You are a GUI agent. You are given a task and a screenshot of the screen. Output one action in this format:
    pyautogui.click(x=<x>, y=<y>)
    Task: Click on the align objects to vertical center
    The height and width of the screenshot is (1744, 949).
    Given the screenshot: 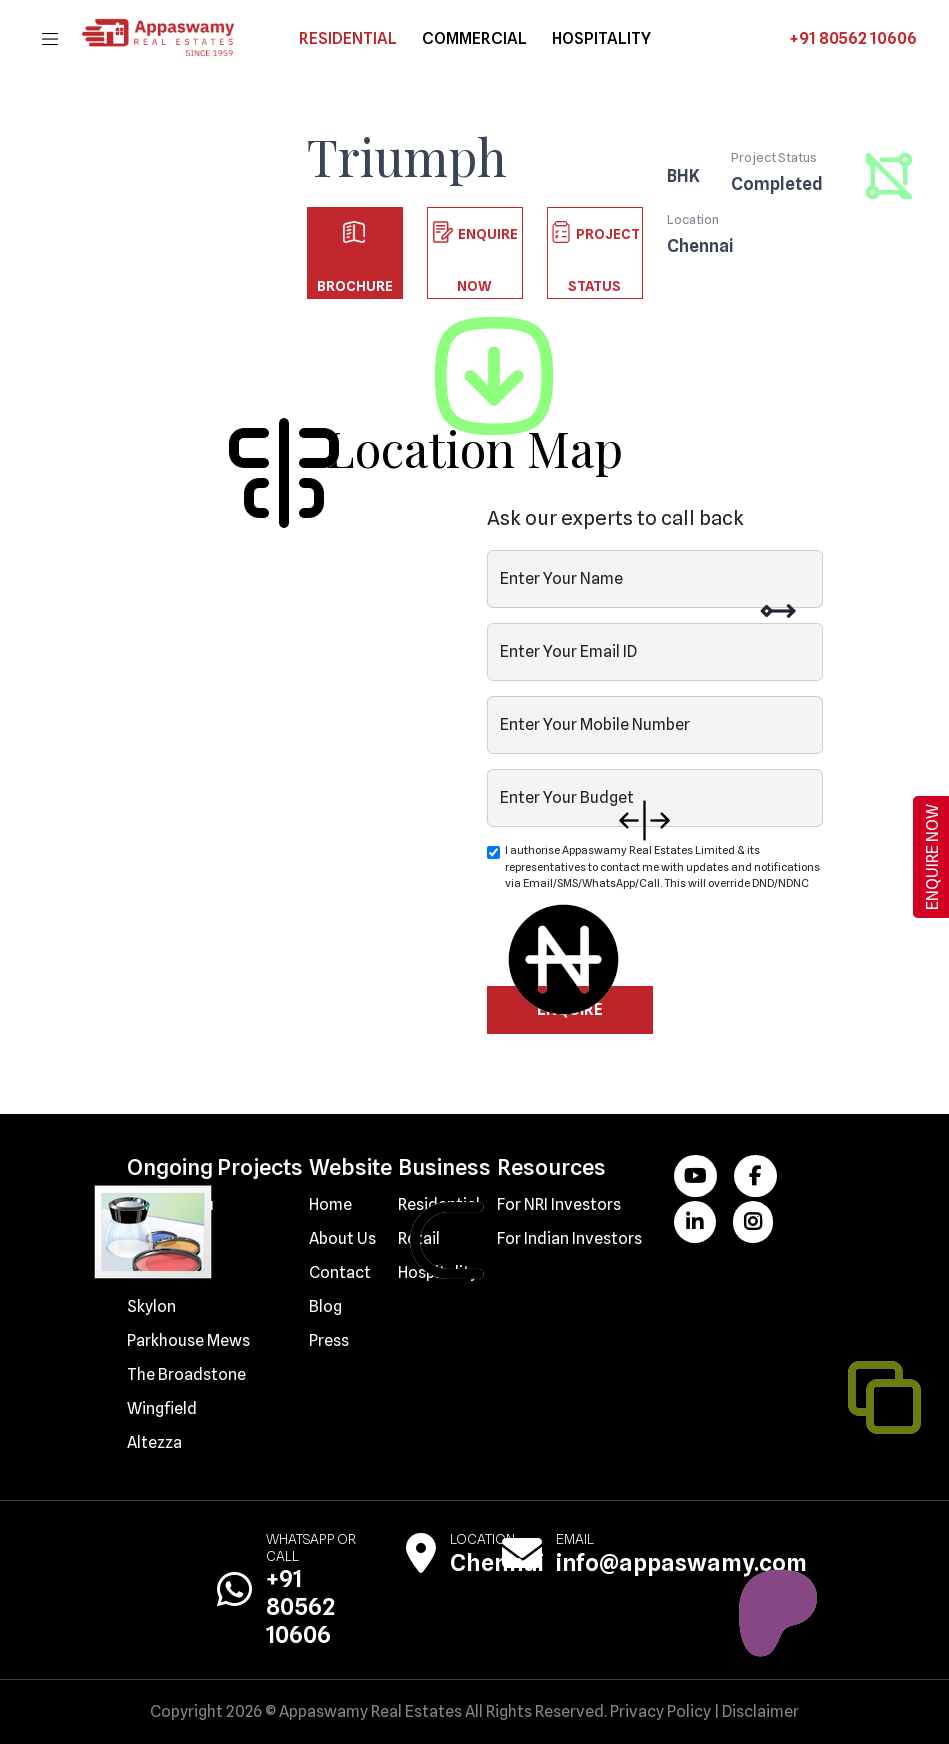 What is the action you would take?
    pyautogui.click(x=284, y=473)
    